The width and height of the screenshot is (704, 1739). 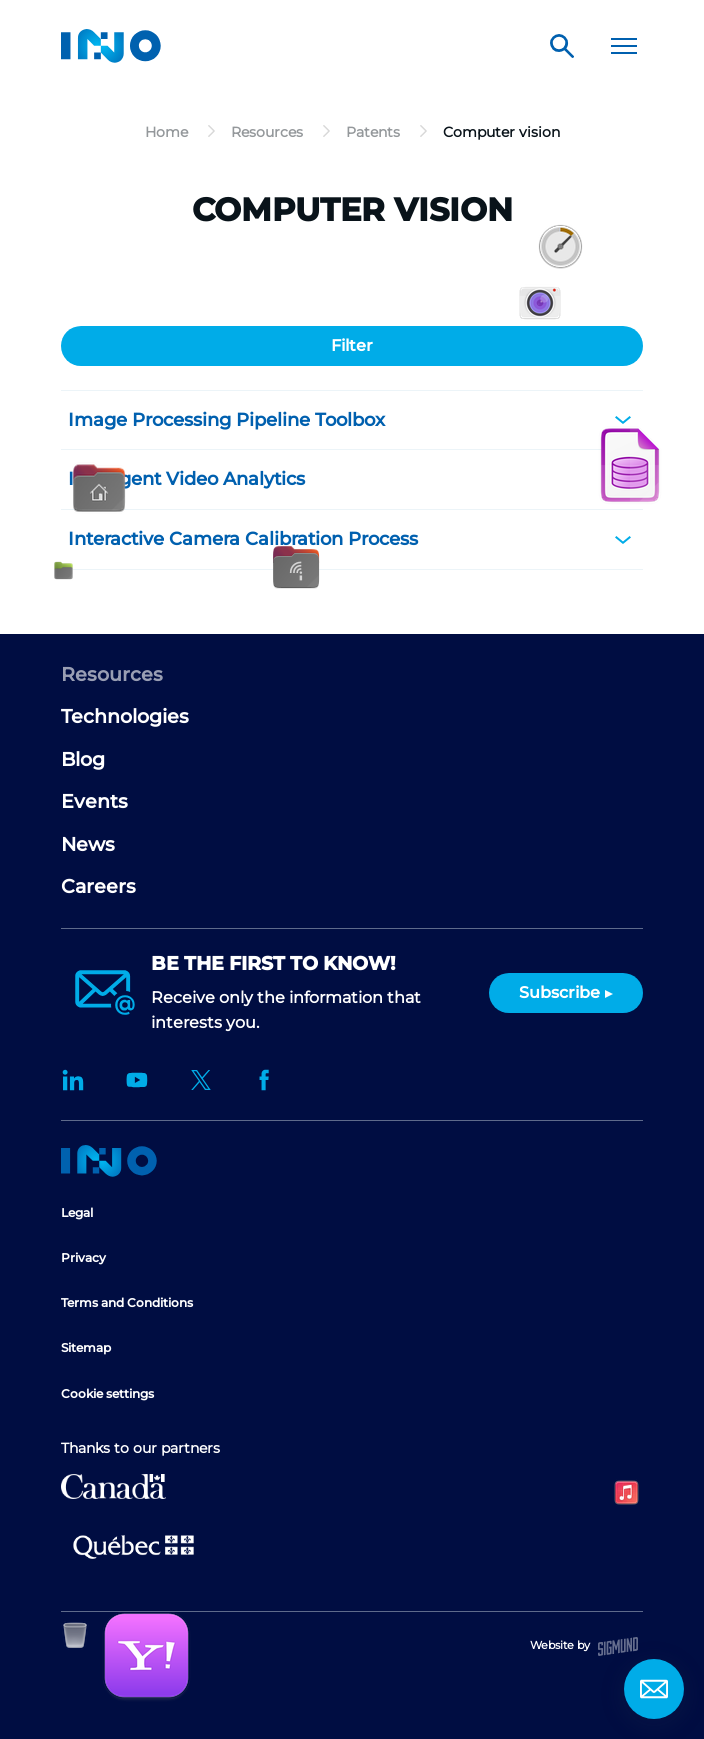 What do you see at coordinates (99, 488) in the screenshot?
I see `access your home folder` at bounding box center [99, 488].